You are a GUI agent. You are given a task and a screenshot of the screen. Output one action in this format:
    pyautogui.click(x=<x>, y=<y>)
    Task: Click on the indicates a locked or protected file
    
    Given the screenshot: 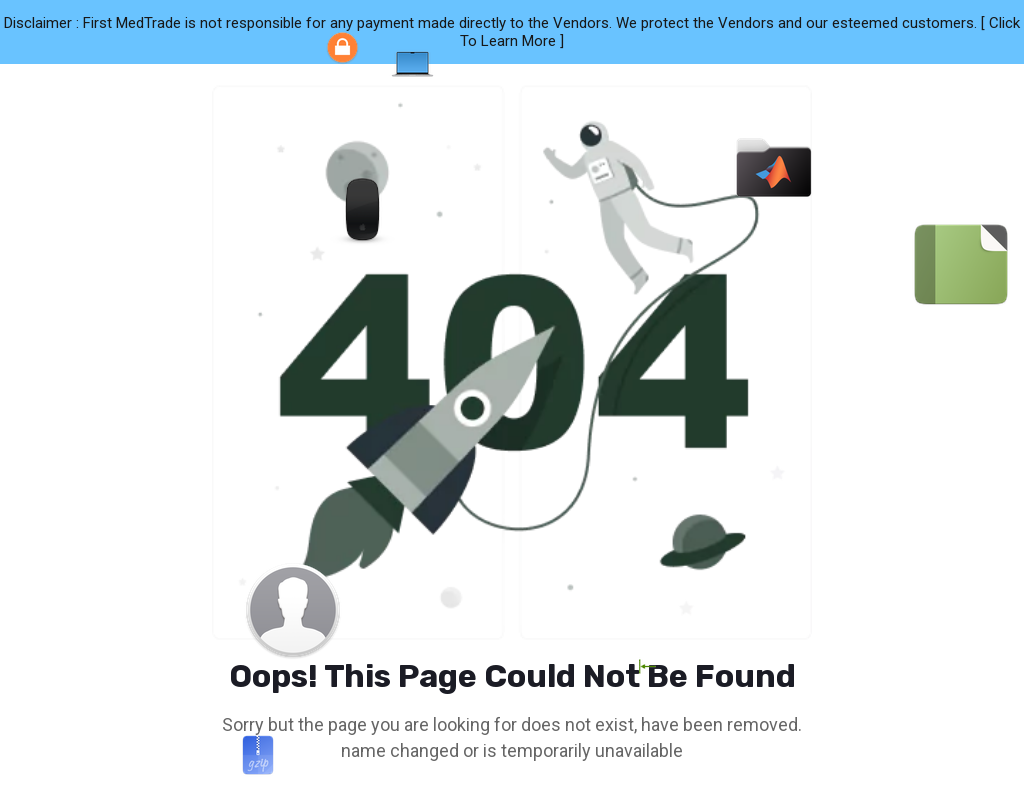 What is the action you would take?
    pyautogui.click(x=342, y=47)
    